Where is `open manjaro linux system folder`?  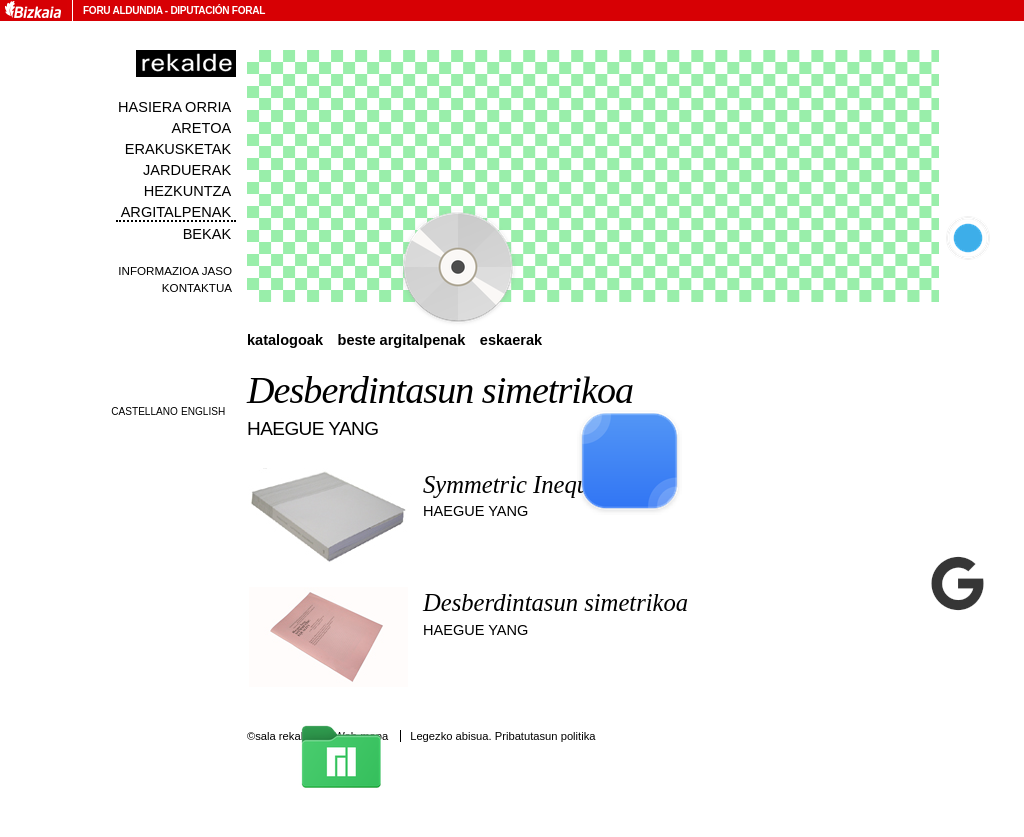 open manjaro linux system folder is located at coordinates (341, 759).